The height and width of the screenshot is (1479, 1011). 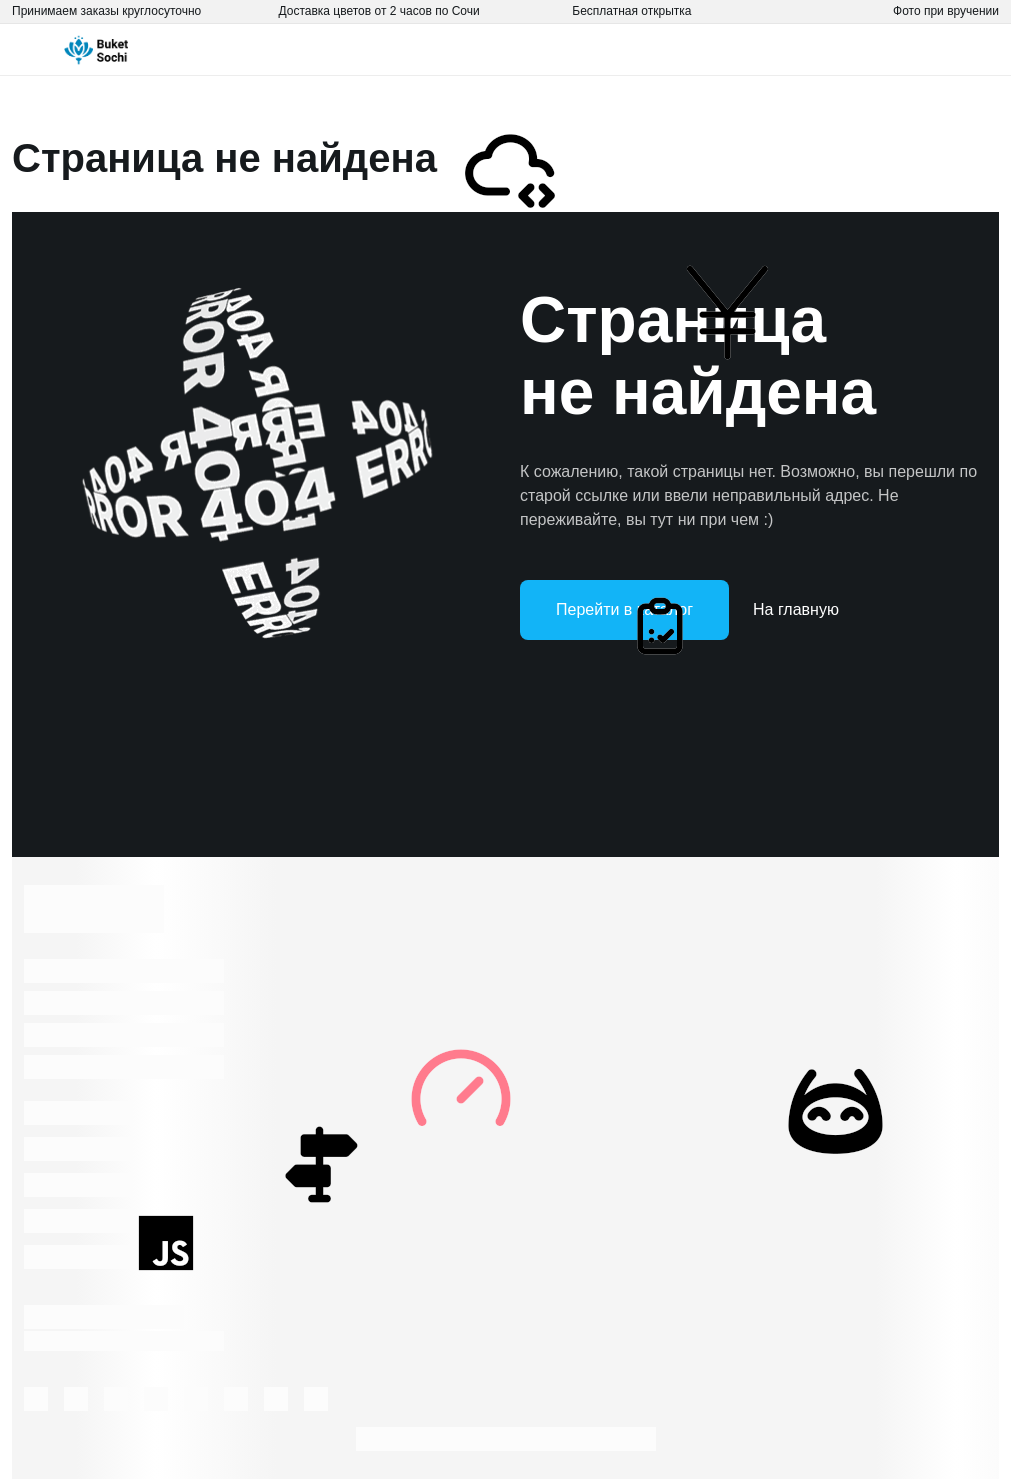 I want to click on view prices in japanese yen, so click(x=727, y=310).